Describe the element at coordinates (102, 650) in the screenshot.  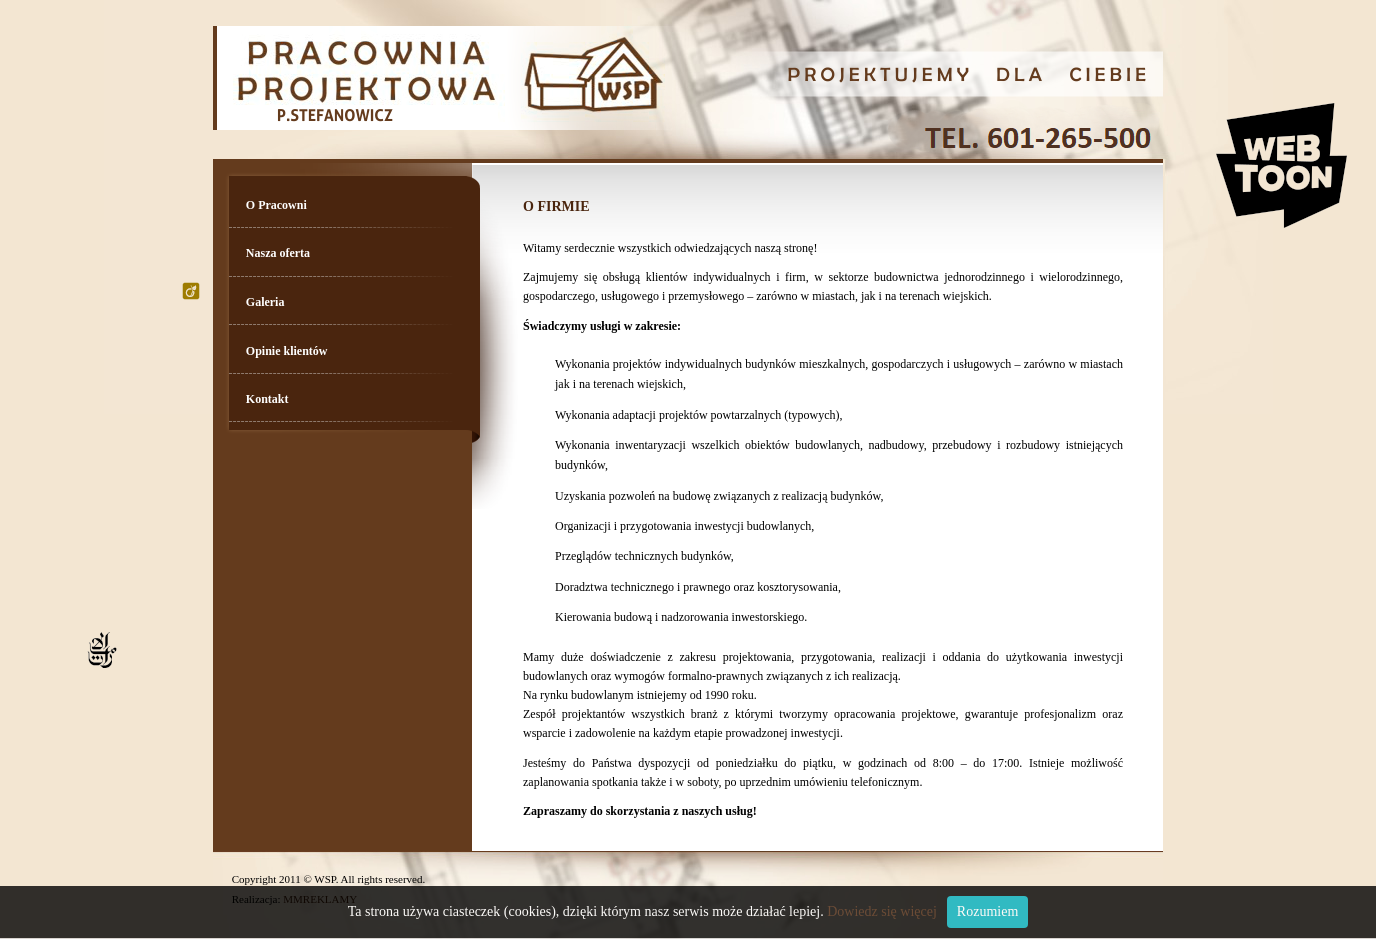
I see `emirates airline logo` at that location.